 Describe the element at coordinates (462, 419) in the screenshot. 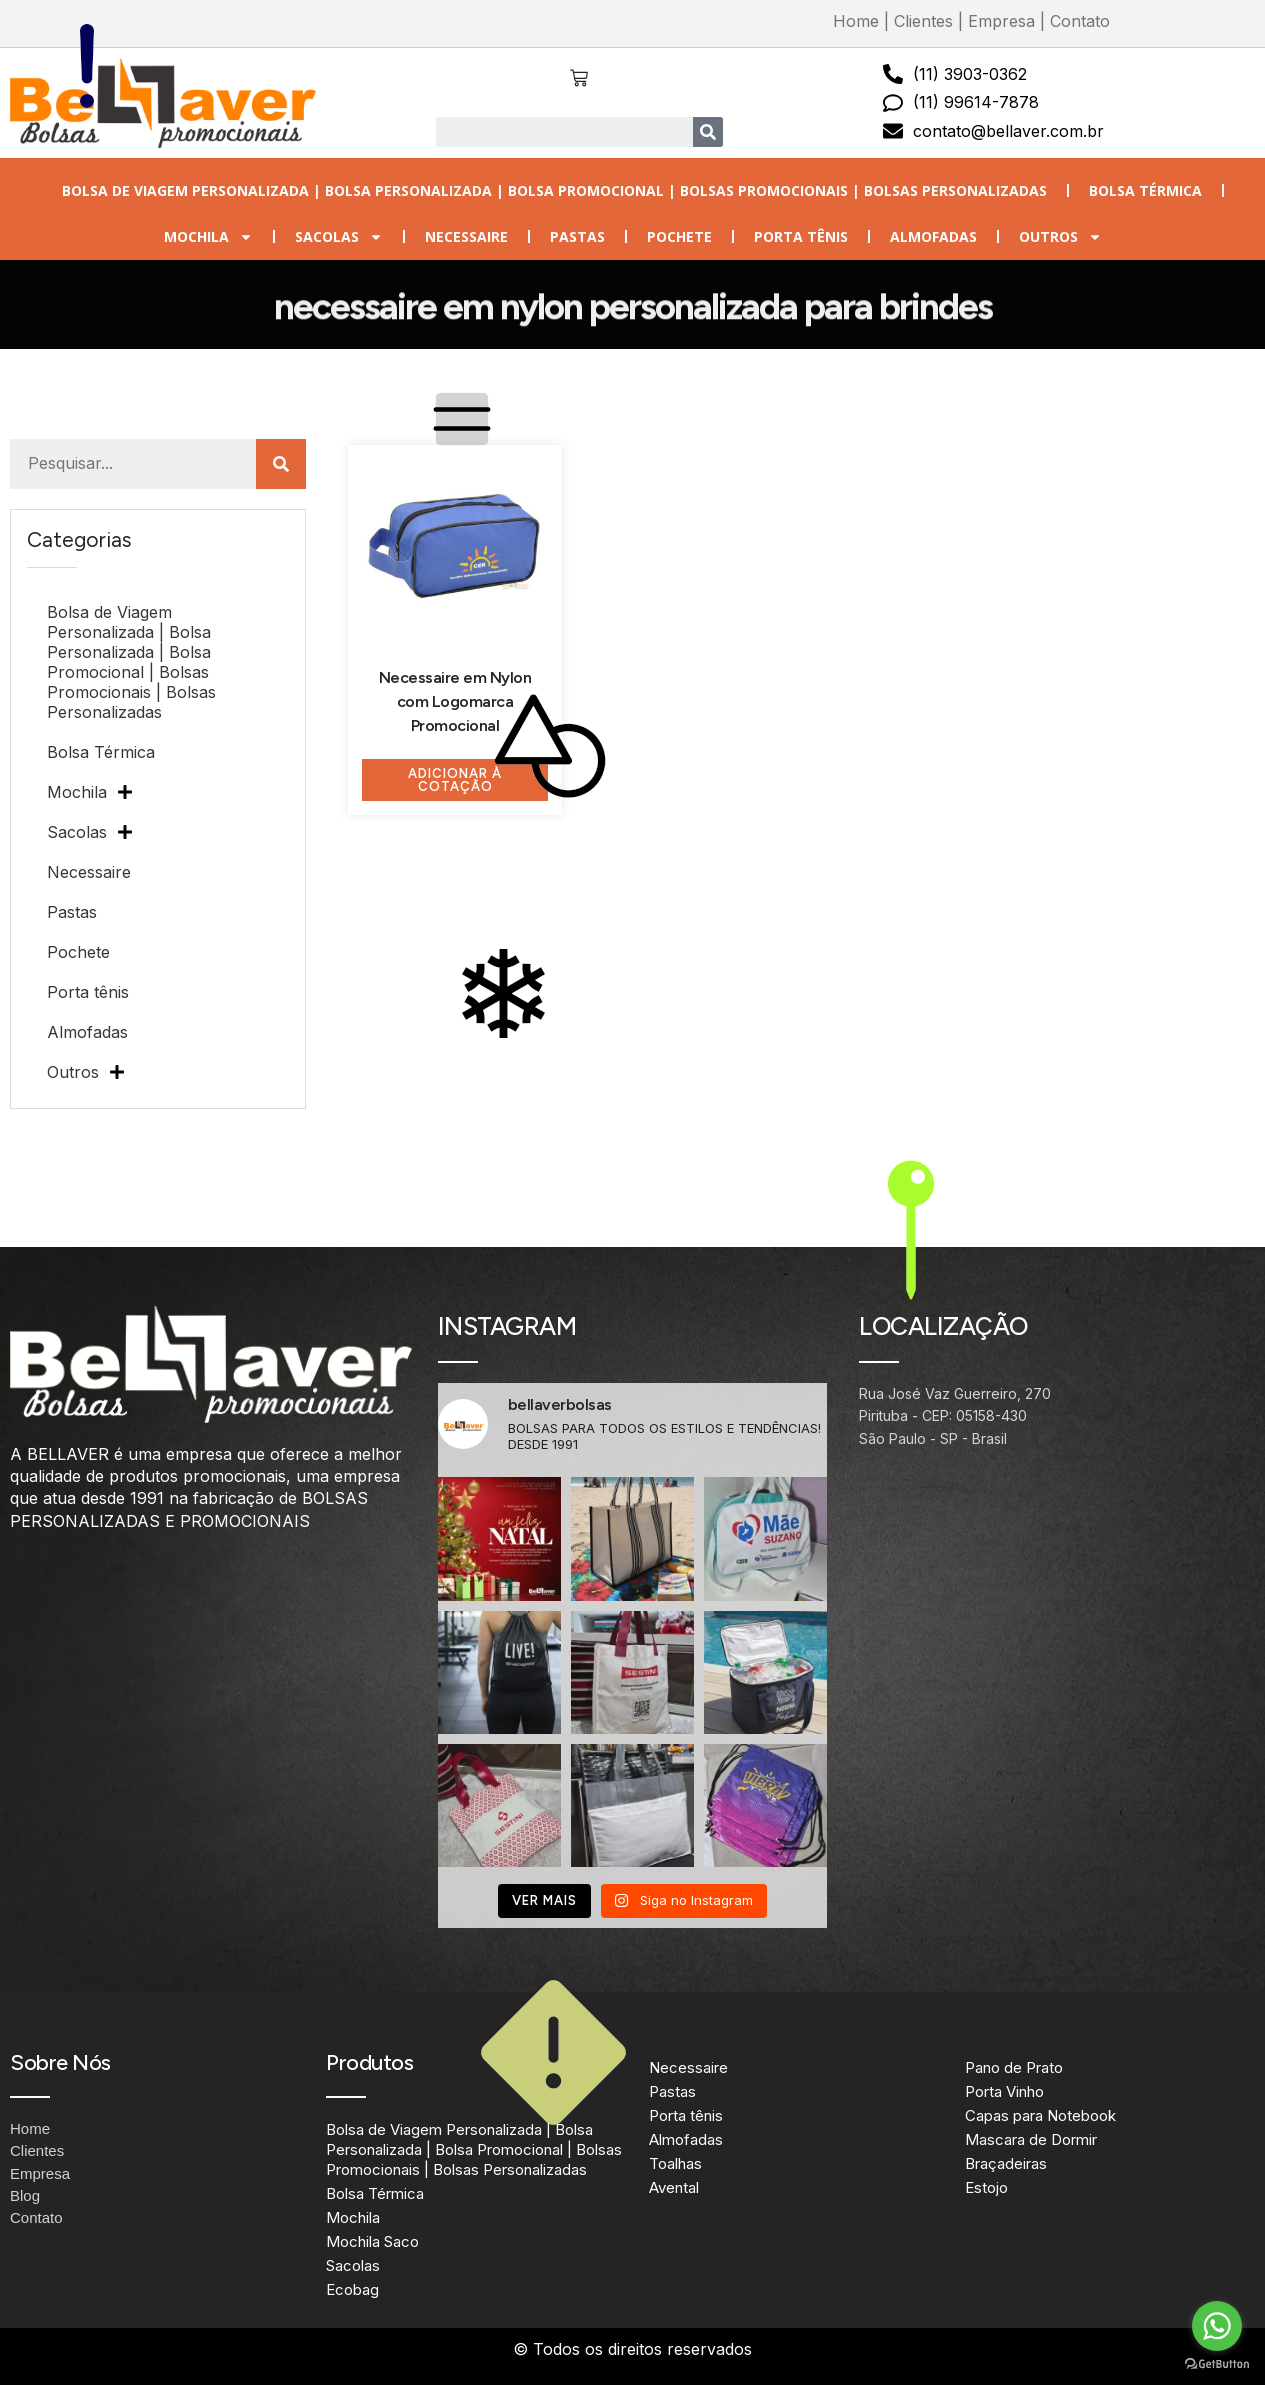

I see `indicates equality or comparison function` at that location.